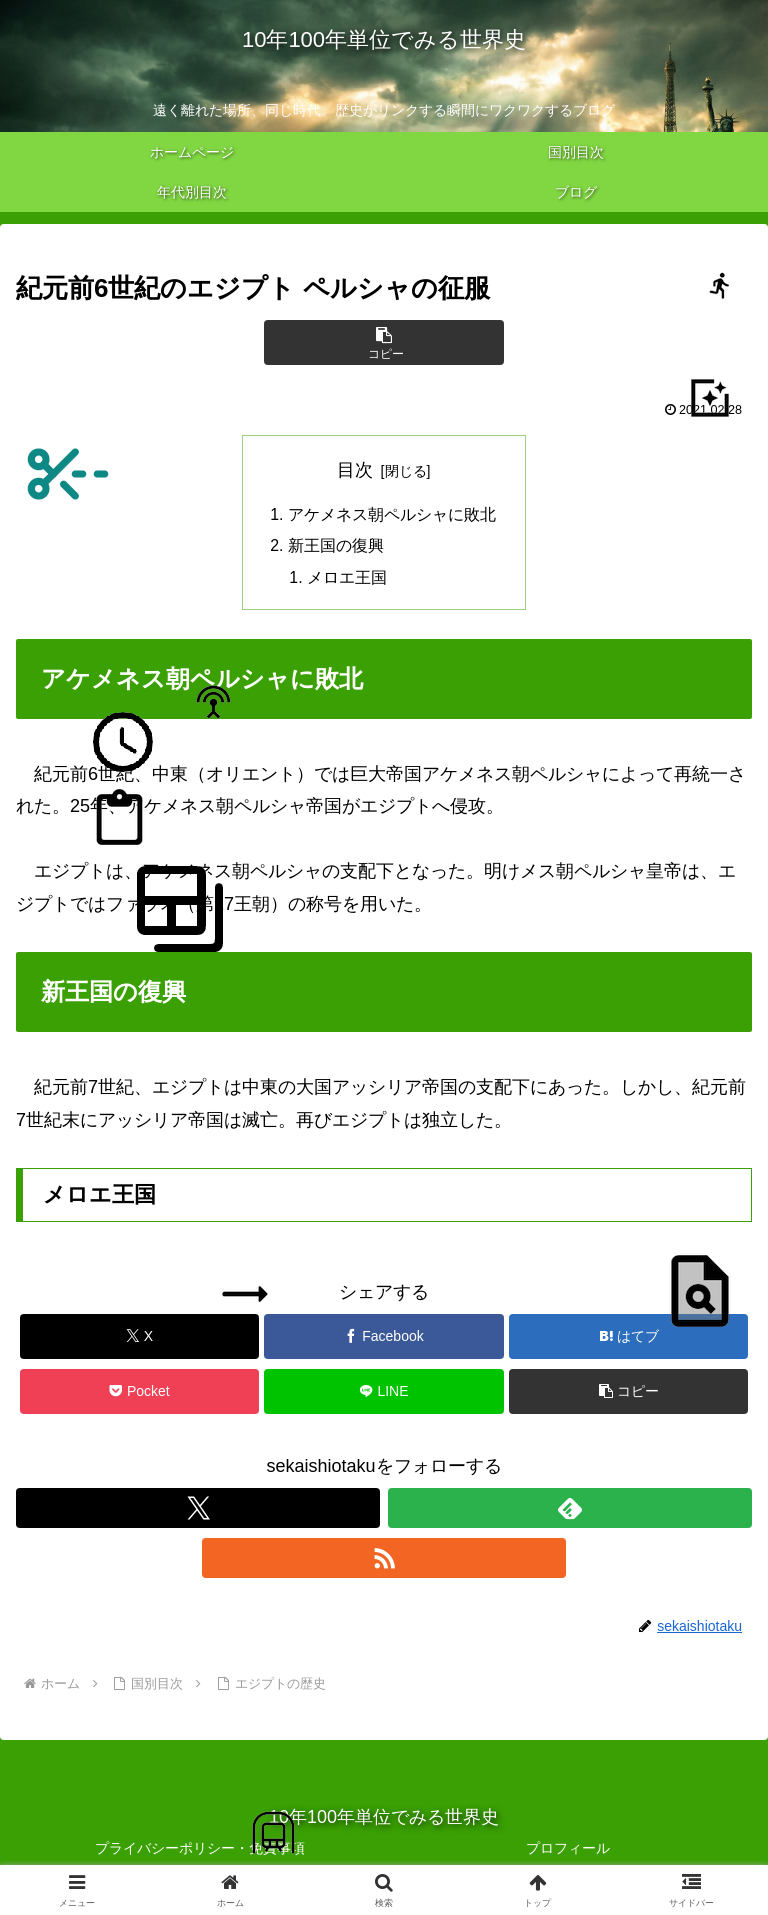  I want to click on cut along the dotted line, so click(68, 474).